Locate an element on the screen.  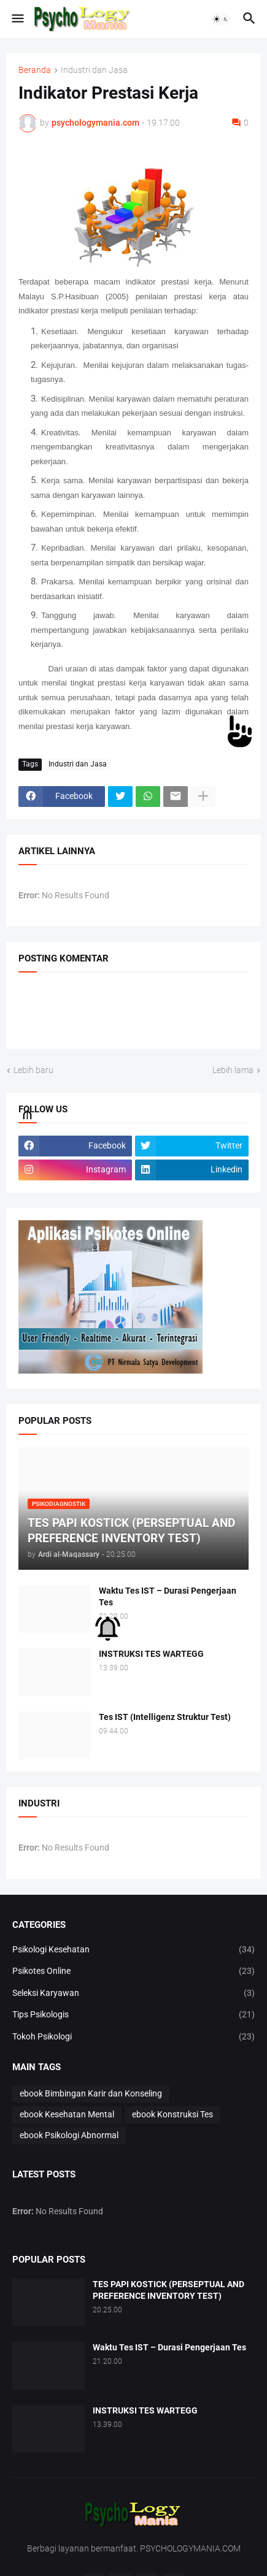
indicates active or incoming notifications is located at coordinates (107, 1628).